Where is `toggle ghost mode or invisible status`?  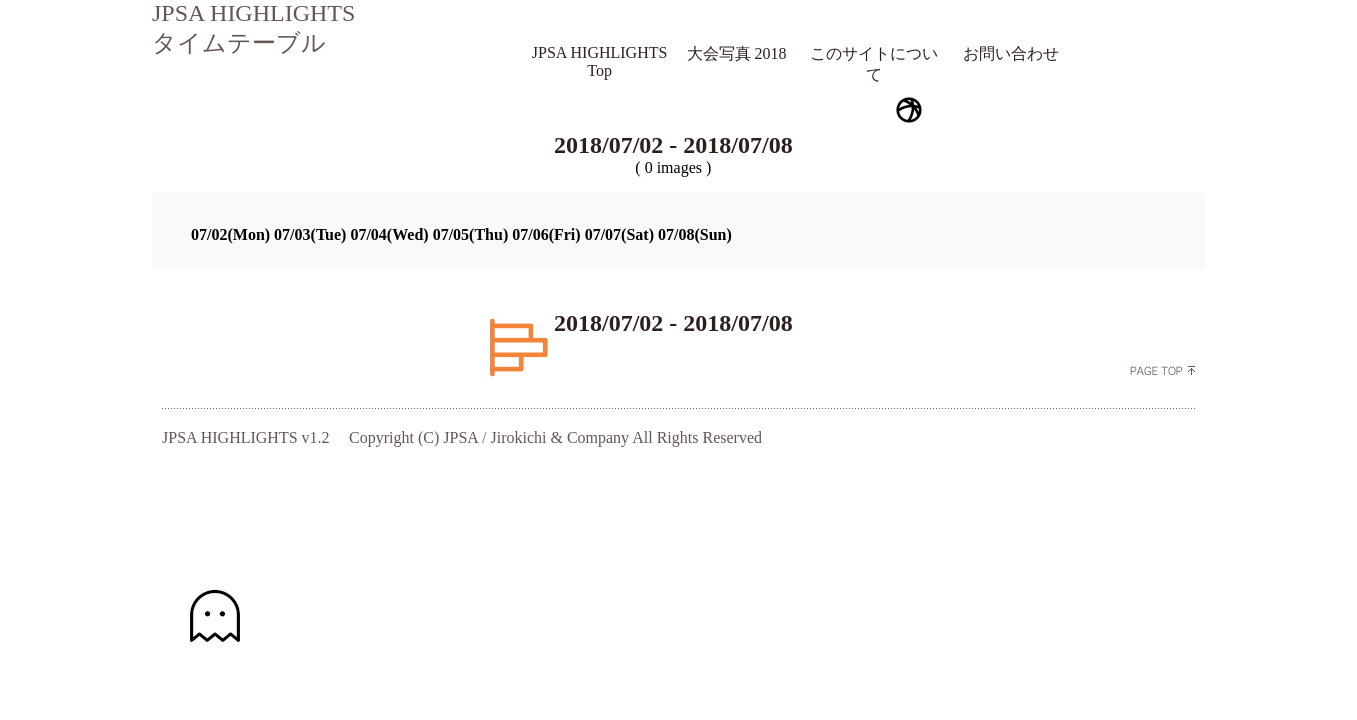 toggle ghost mode or invisible status is located at coordinates (215, 617).